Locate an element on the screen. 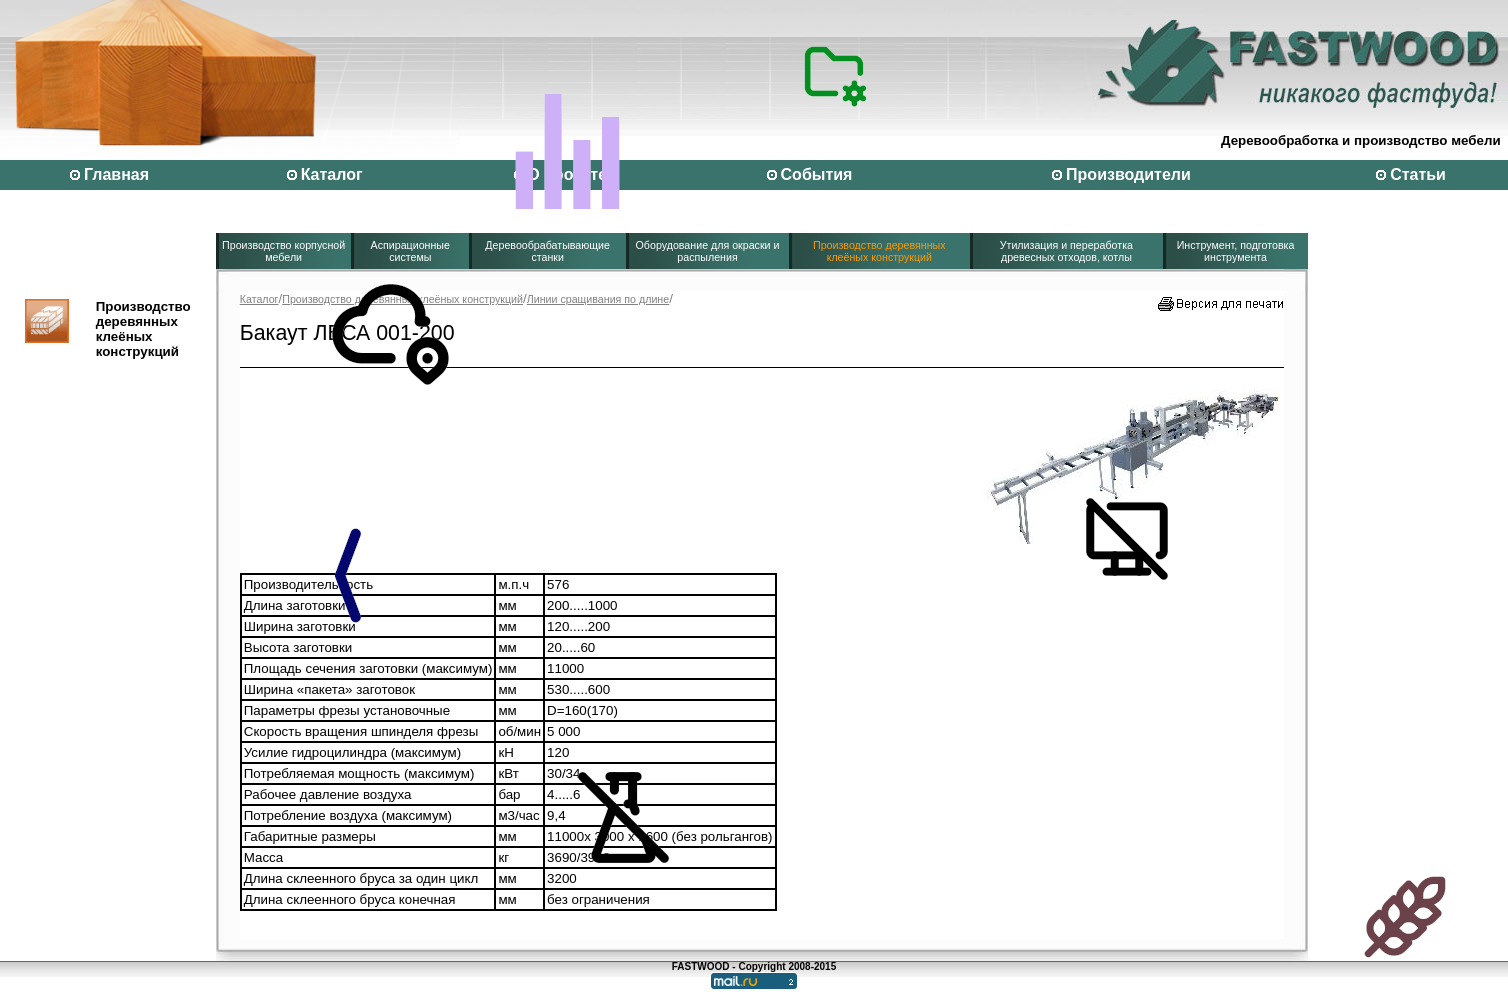 The width and height of the screenshot is (1508, 992). disable experimental features is located at coordinates (623, 817).